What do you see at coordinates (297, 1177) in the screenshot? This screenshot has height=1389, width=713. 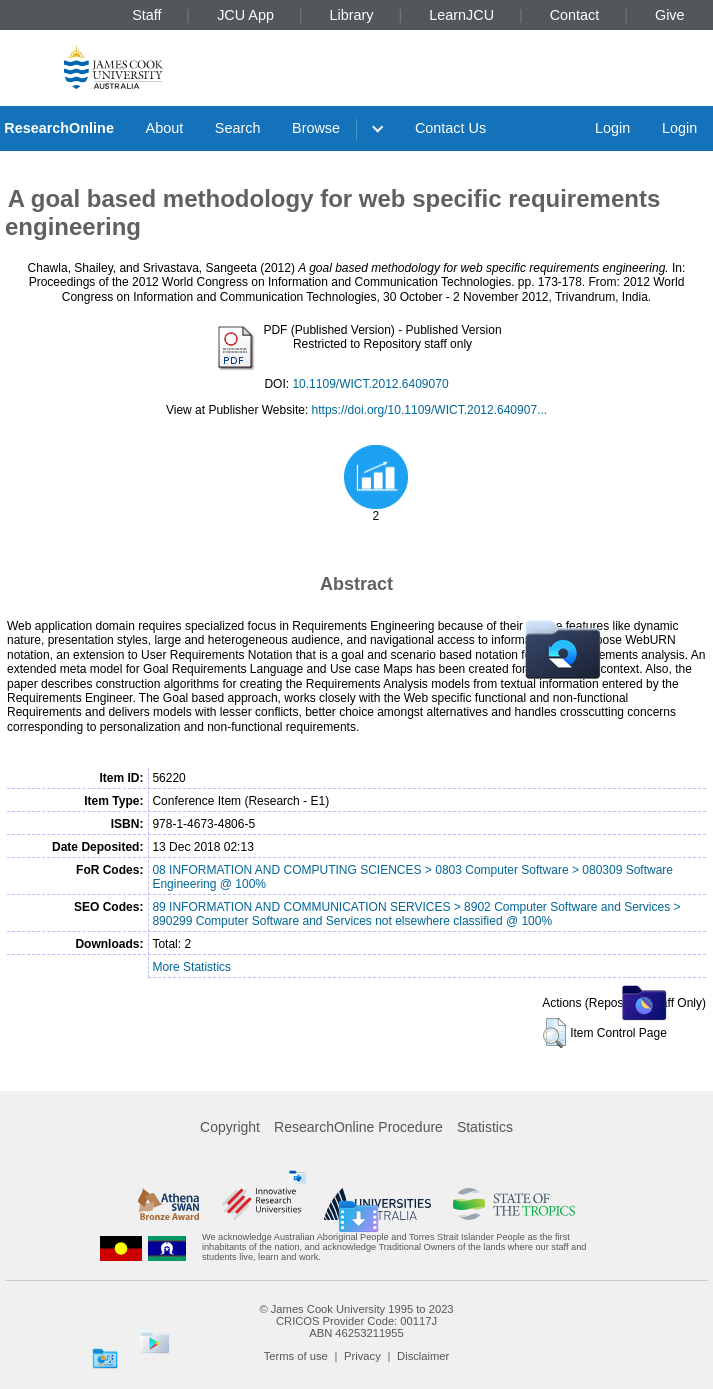 I see `open folder containing Microsoft Yammer files` at bounding box center [297, 1177].